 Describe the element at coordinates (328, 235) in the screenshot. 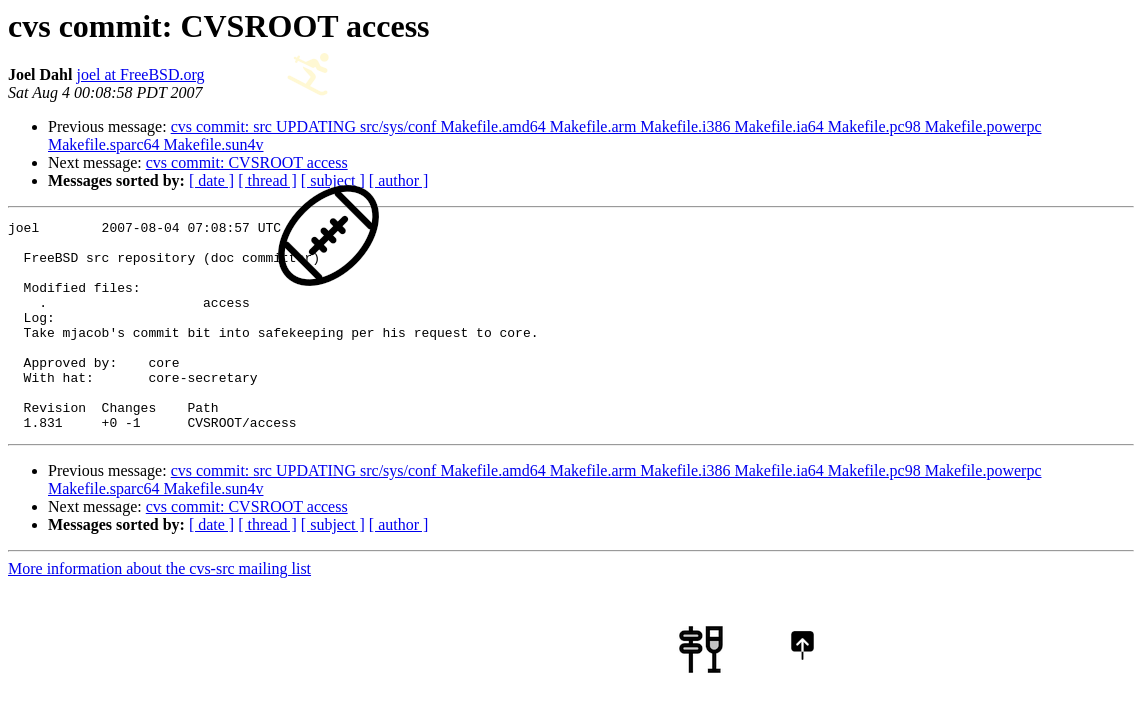

I see `view sports scores or updates` at that location.